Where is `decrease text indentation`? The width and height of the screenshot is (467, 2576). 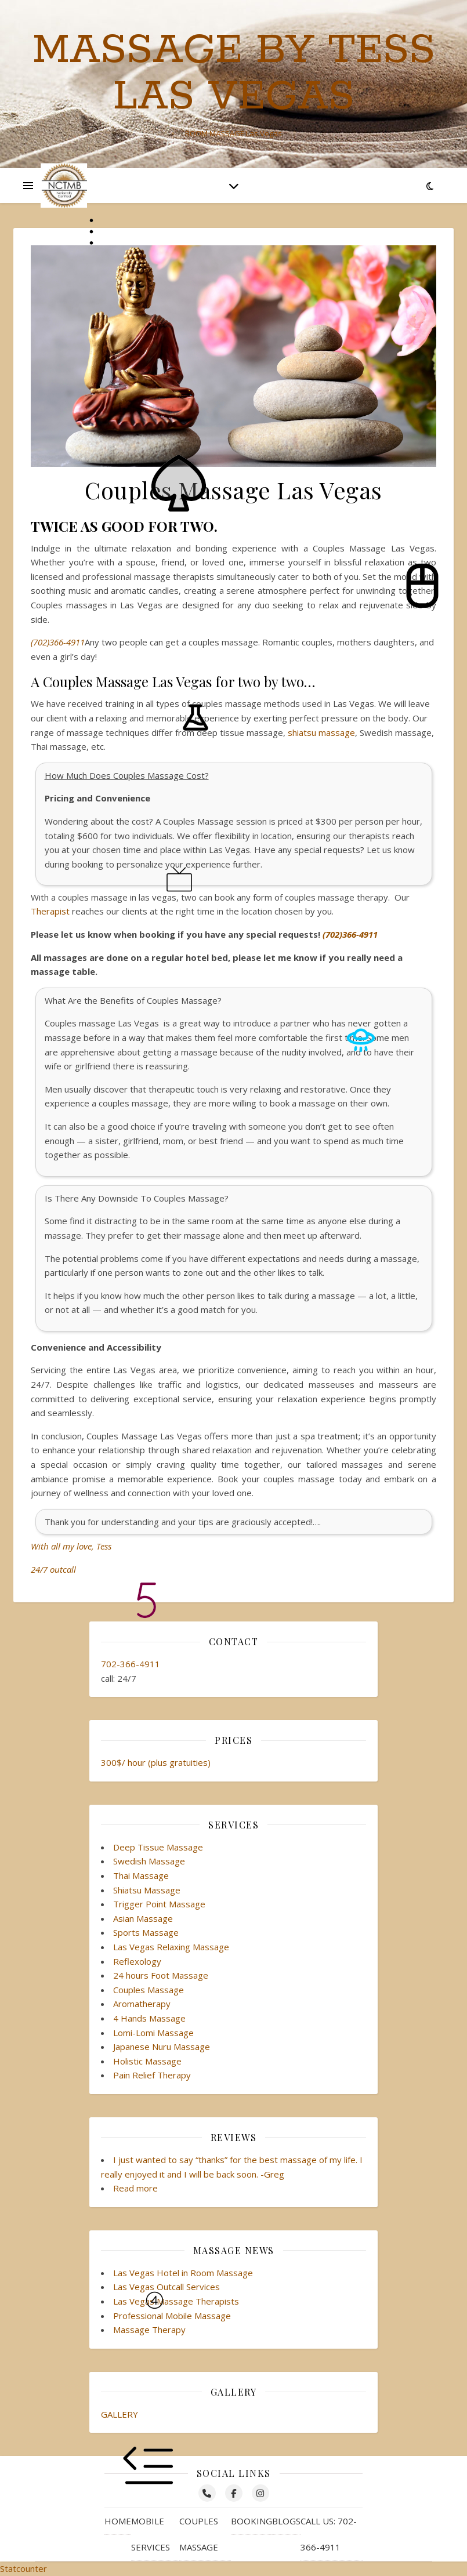
decrease text indentation is located at coordinates (149, 2466).